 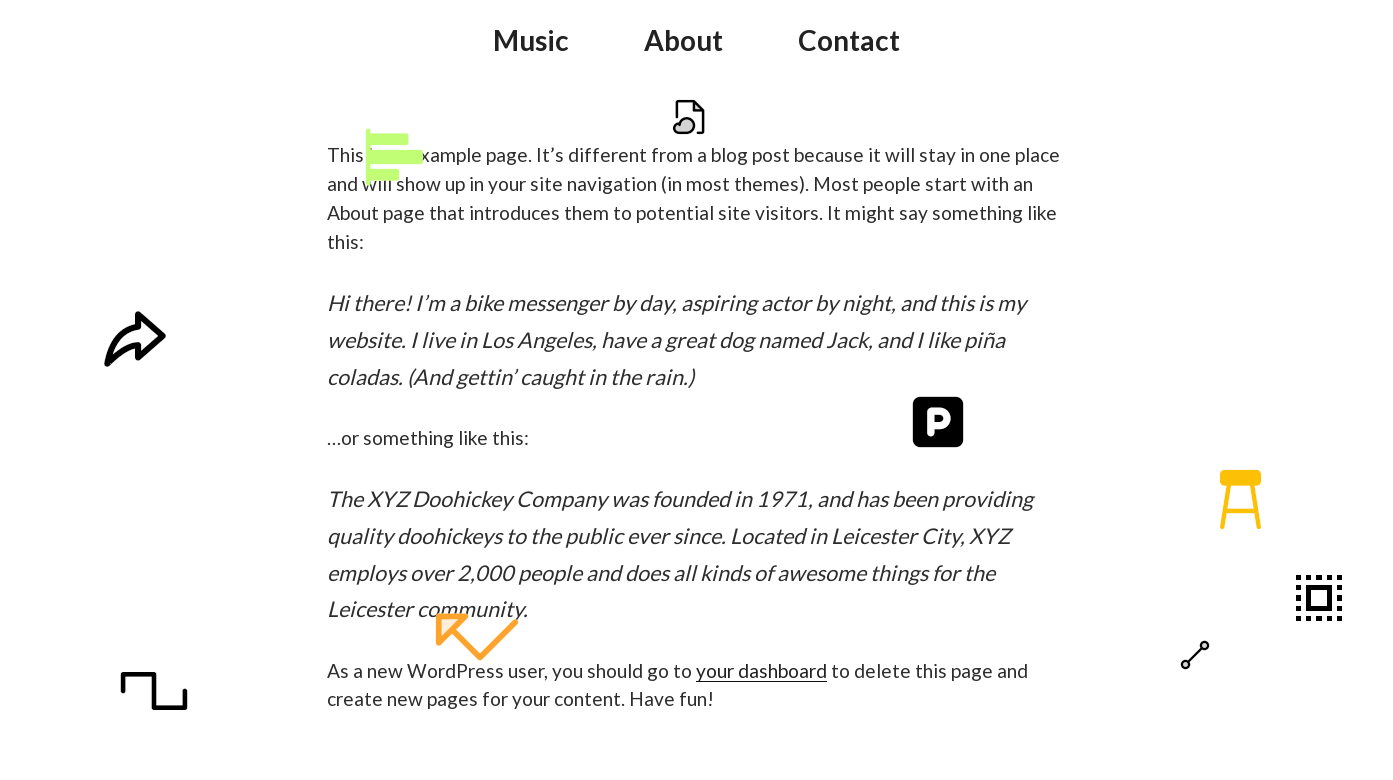 I want to click on share content with others, so click(x=135, y=339).